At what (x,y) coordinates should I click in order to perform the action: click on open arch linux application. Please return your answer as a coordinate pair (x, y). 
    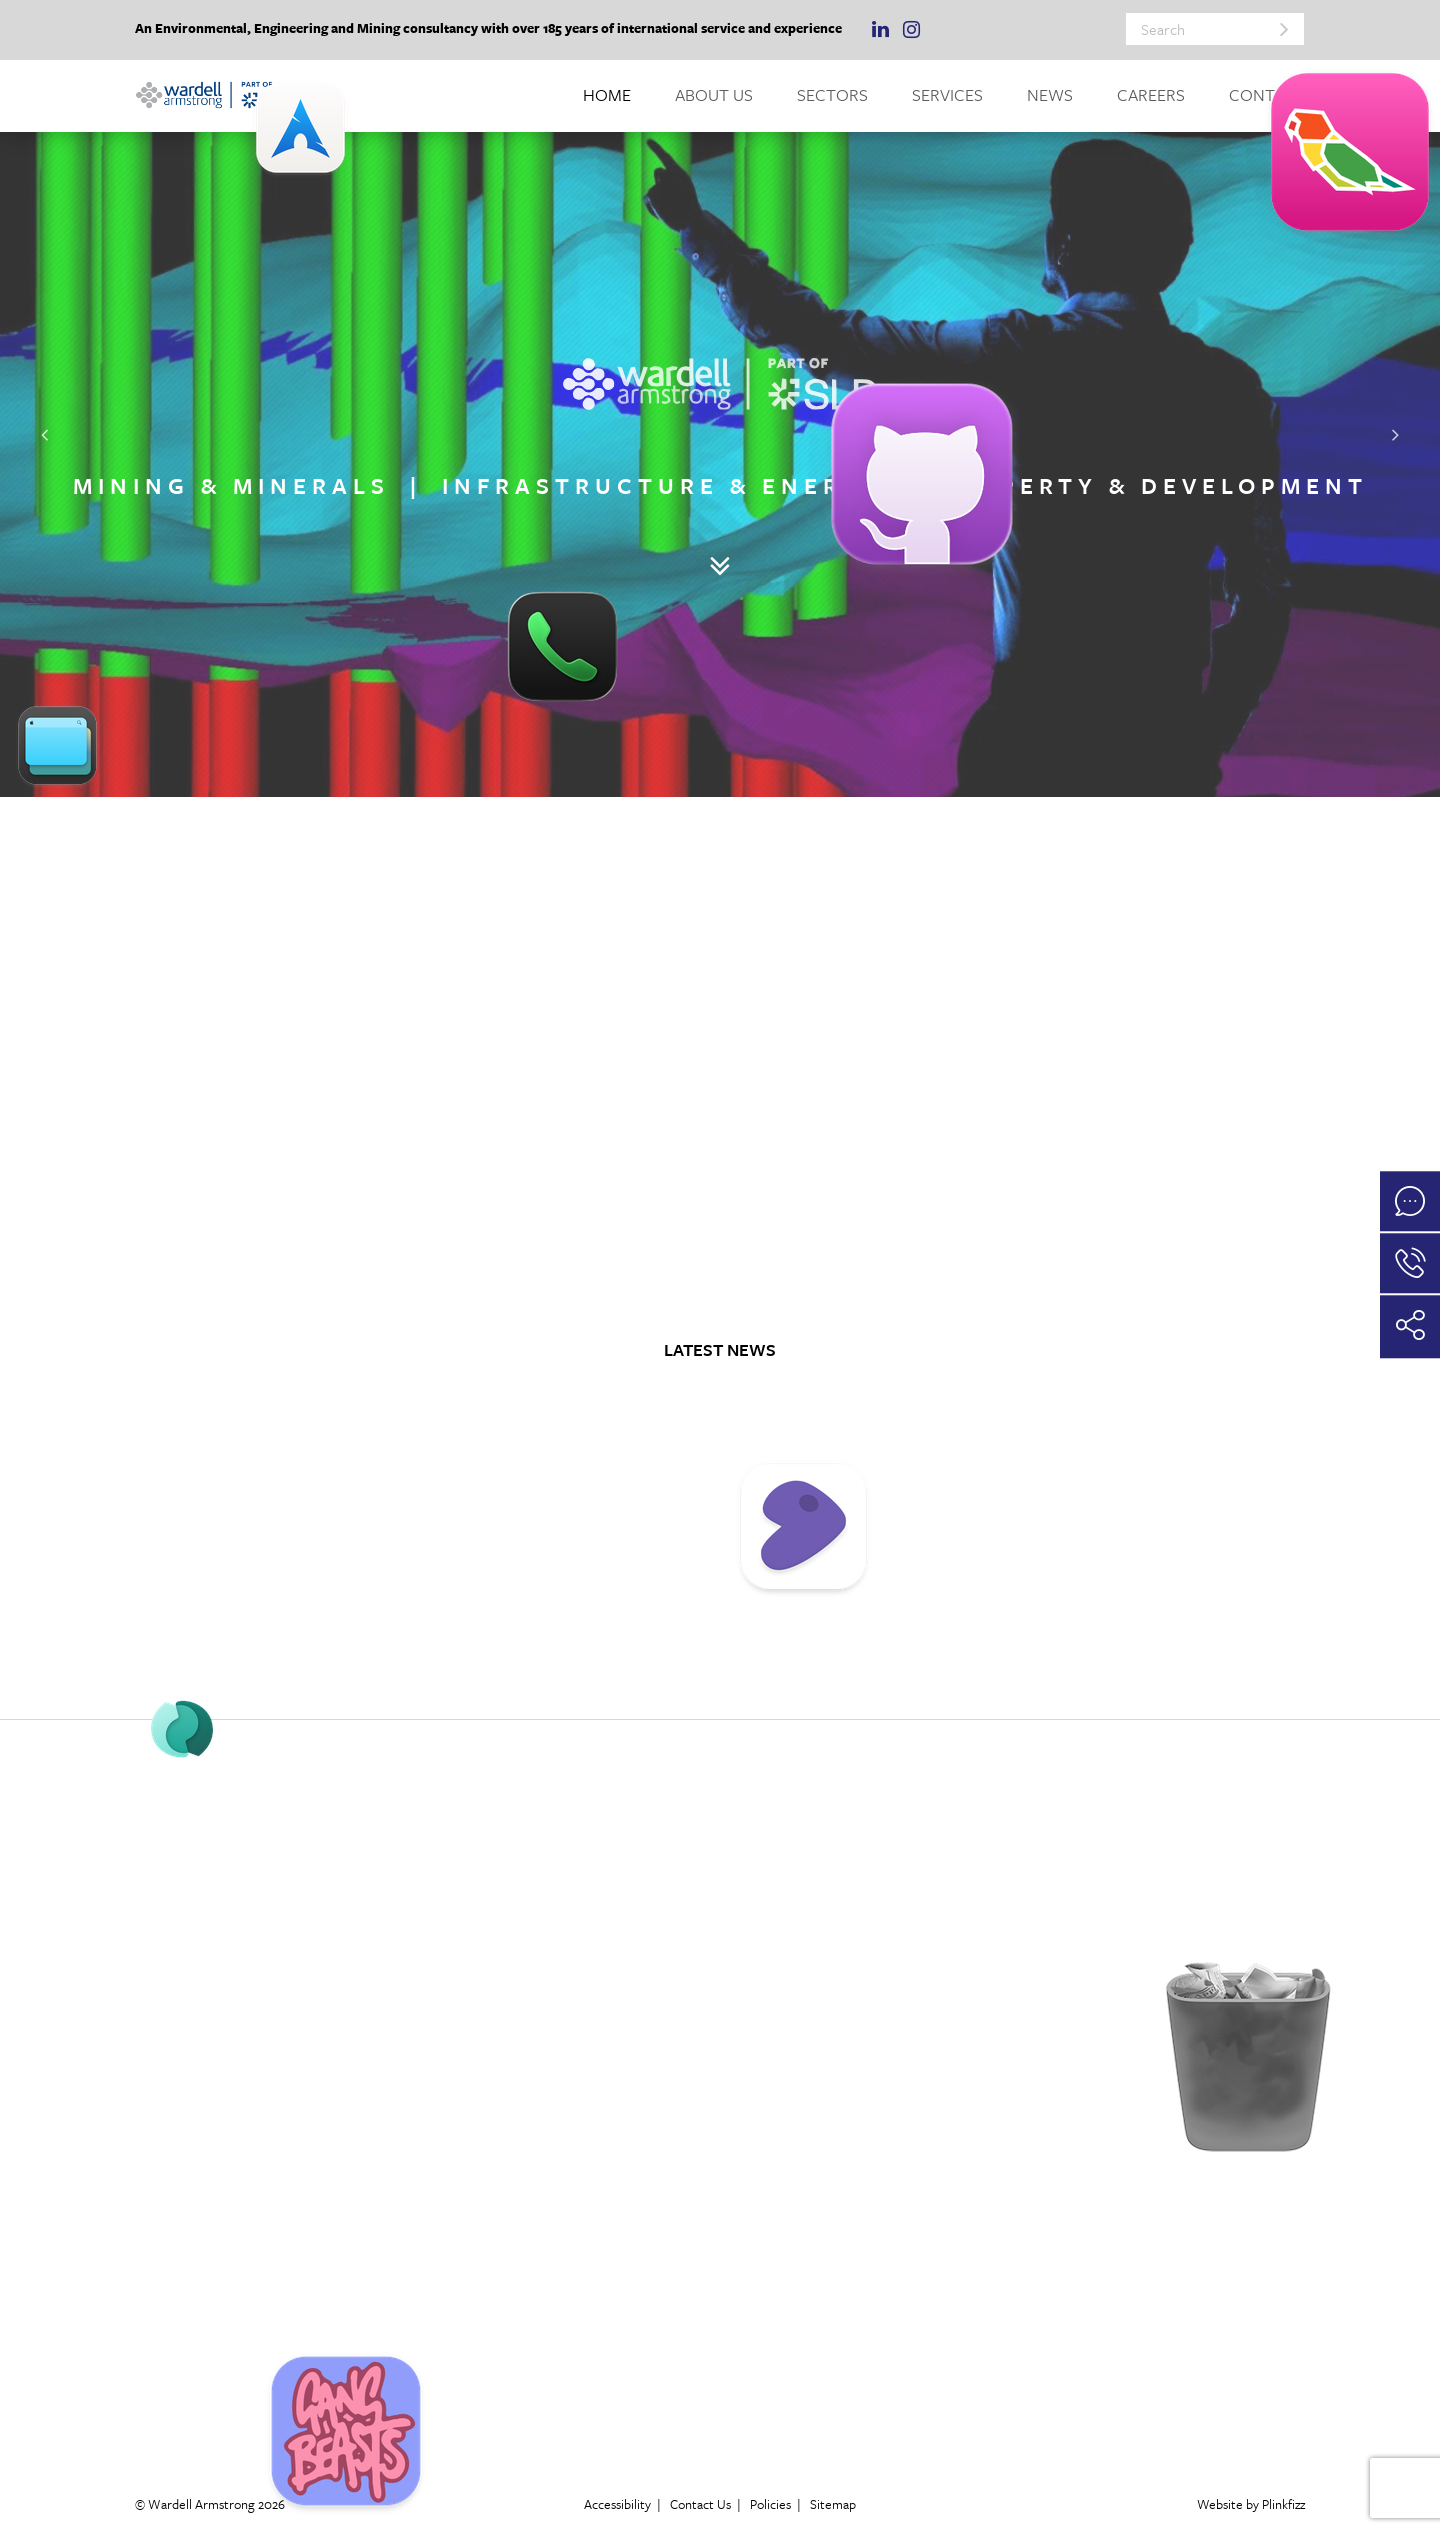
    Looking at the image, I should click on (300, 128).